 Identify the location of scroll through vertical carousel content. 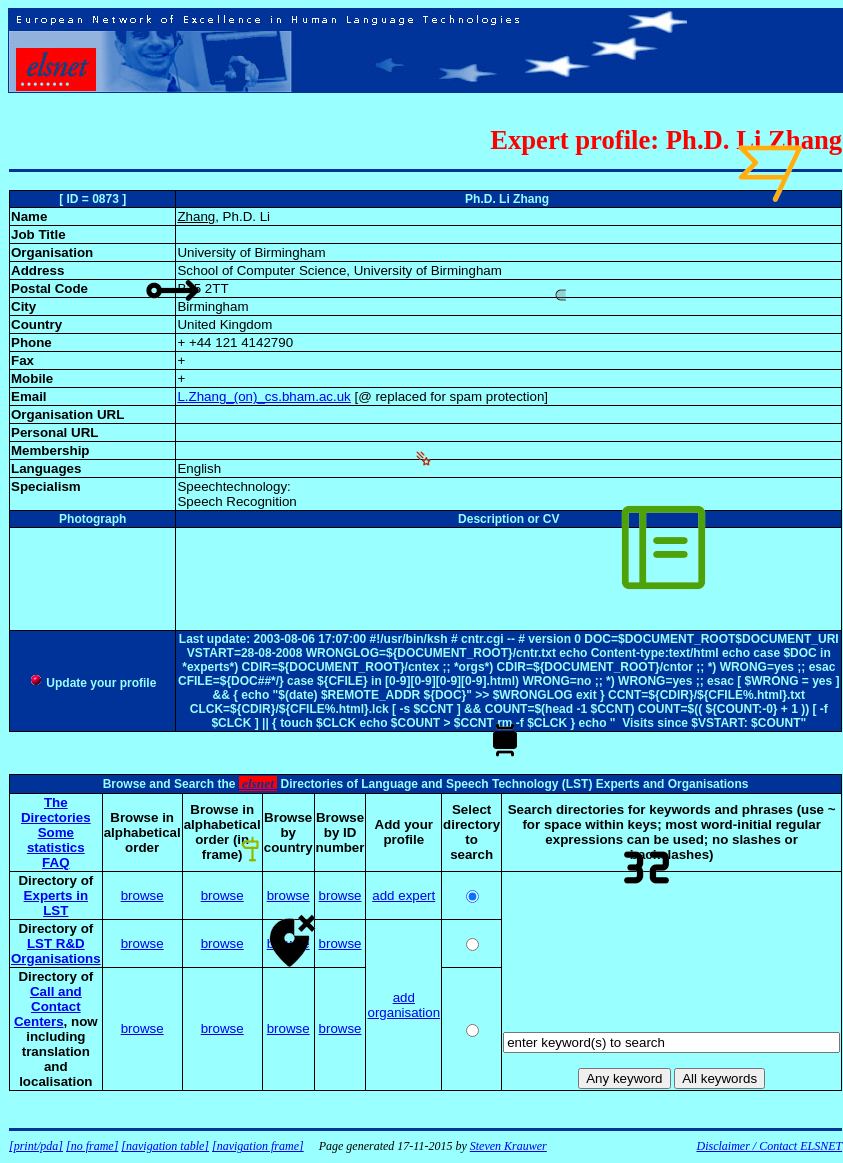
(505, 740).